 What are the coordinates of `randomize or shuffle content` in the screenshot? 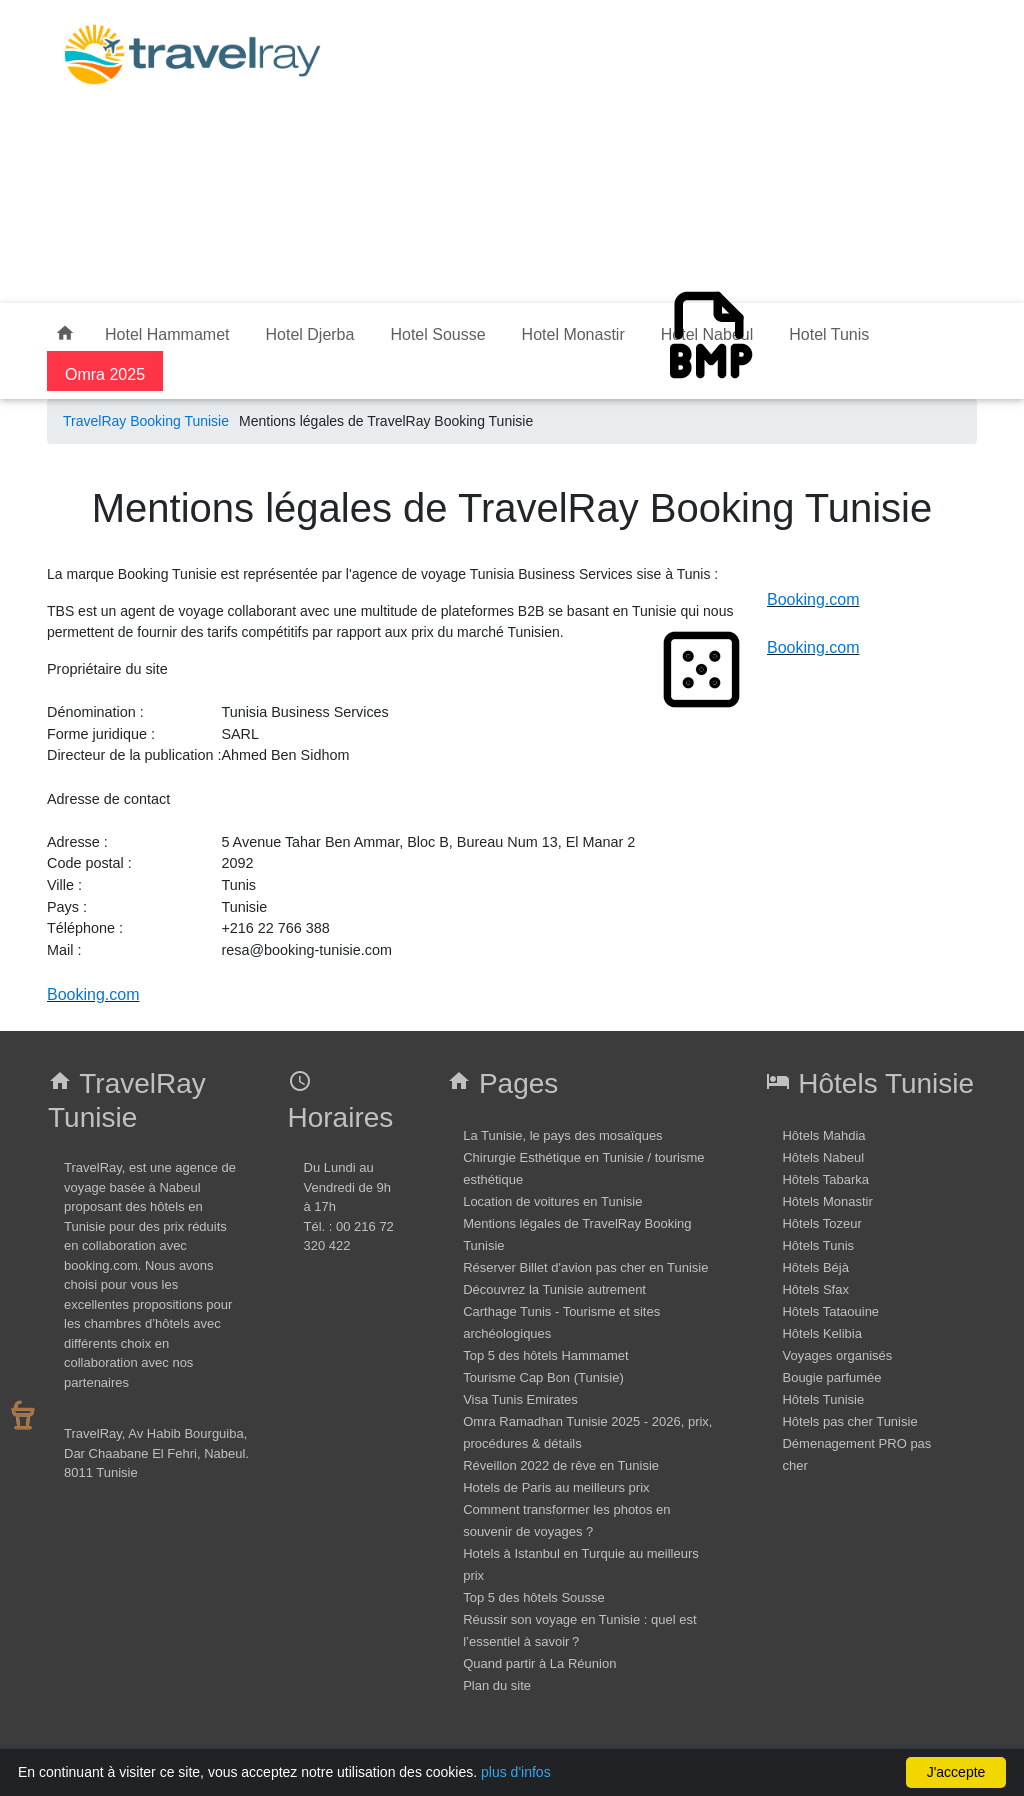 It's located at (701, 669).